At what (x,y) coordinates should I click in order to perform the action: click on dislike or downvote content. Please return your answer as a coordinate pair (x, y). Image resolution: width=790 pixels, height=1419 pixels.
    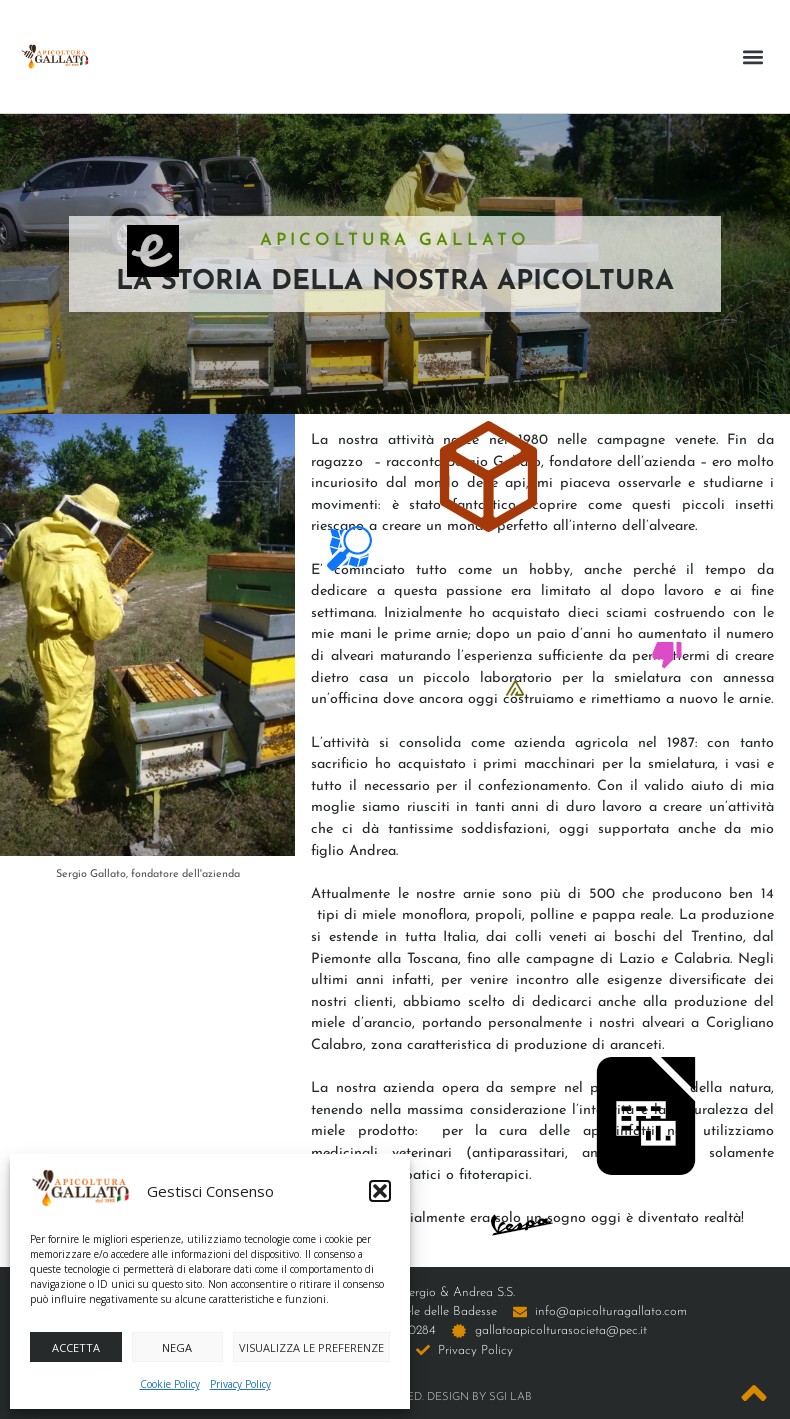
    Looking at the image, I should click on (667, 654).